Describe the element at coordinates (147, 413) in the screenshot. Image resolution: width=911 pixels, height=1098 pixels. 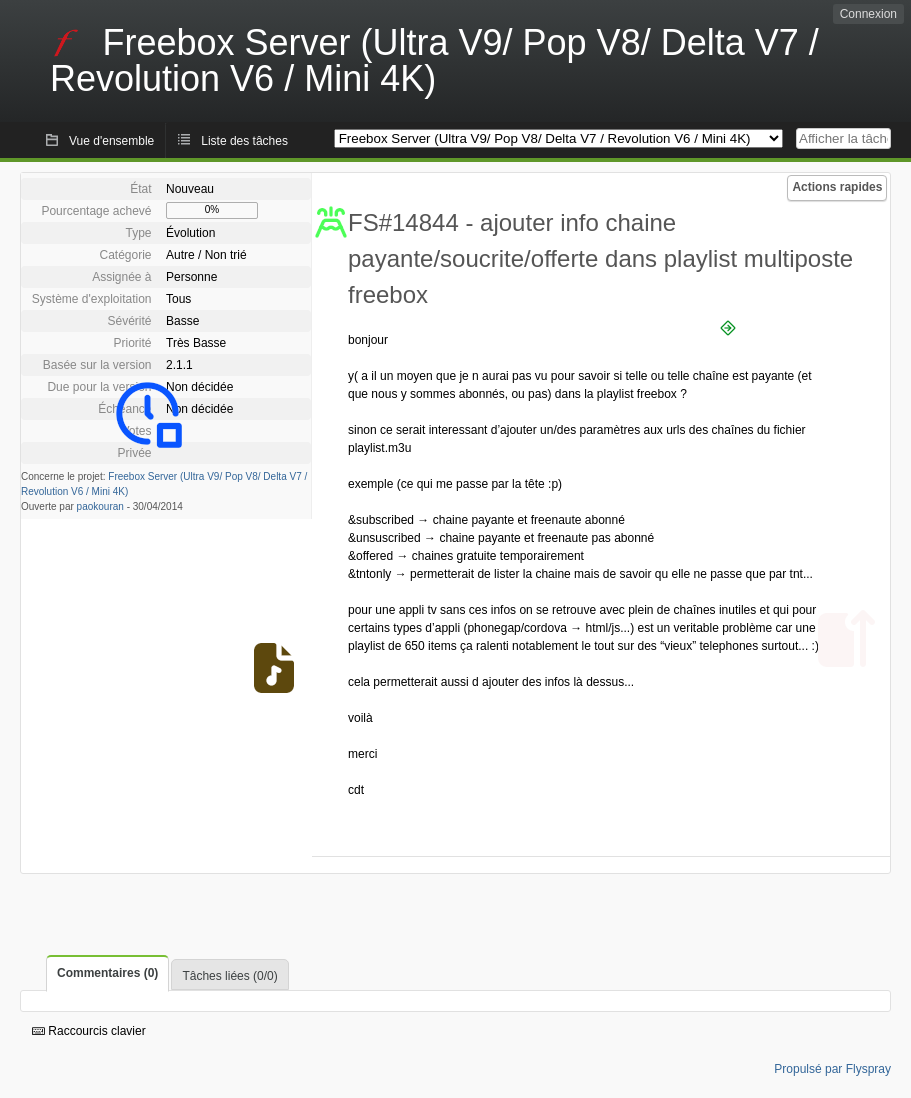
I see `stop a running timer` at that location.